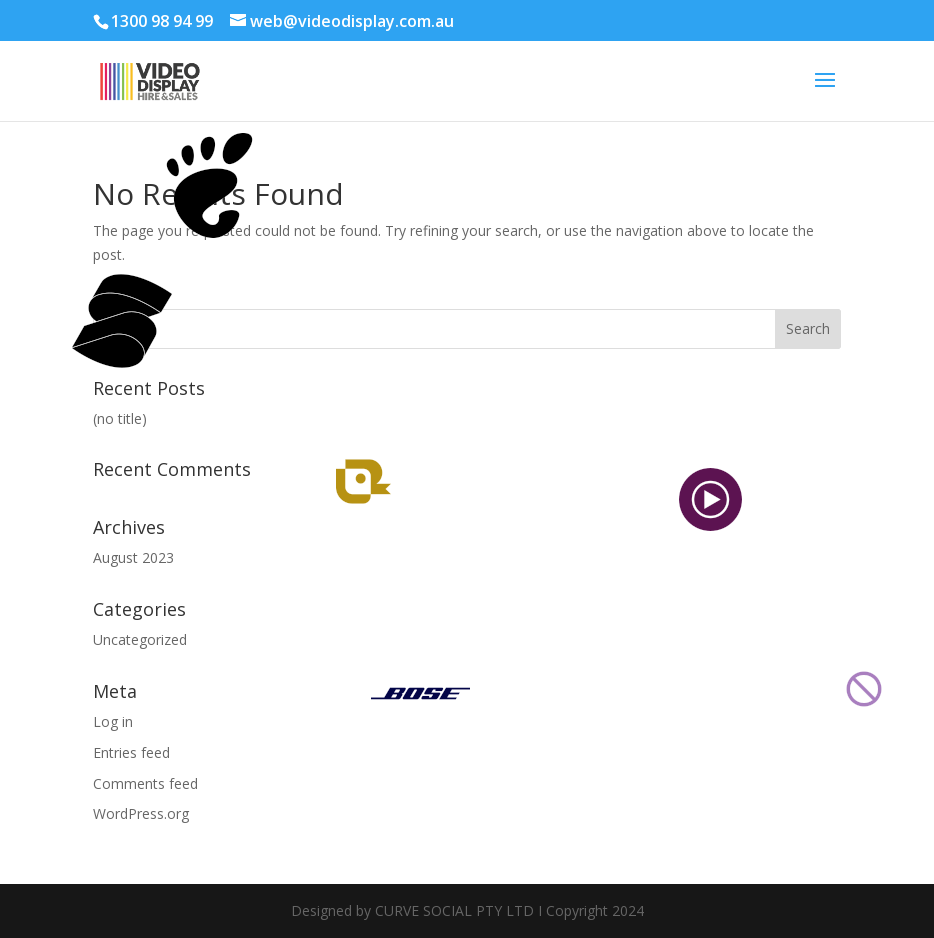 Image resolution: width=934 pixels, height=938 pixels. Describe the element at coordinates (122, 321) in the screenshot. I see `link to Solid project or decentralized web services` at that location.